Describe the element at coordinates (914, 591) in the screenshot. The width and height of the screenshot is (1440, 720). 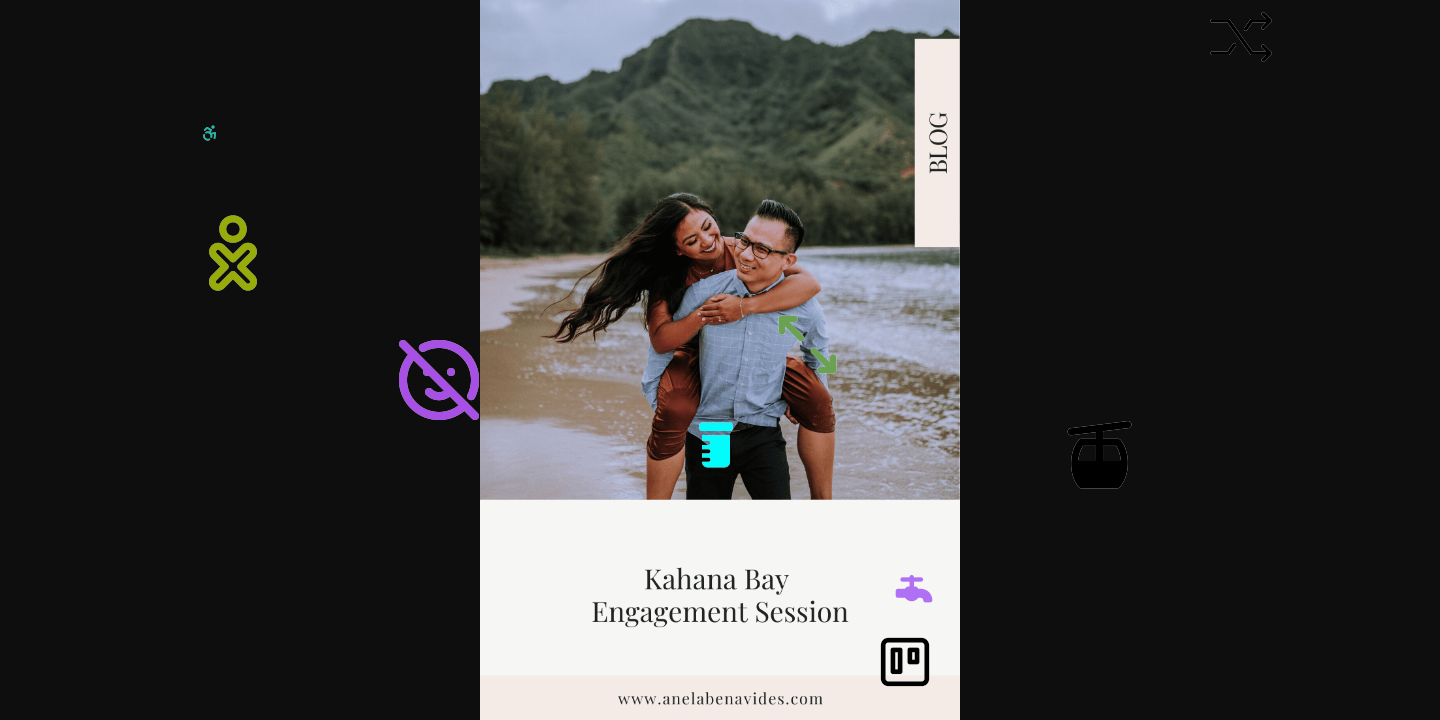
I see `access water or plumbing settings` at that location.